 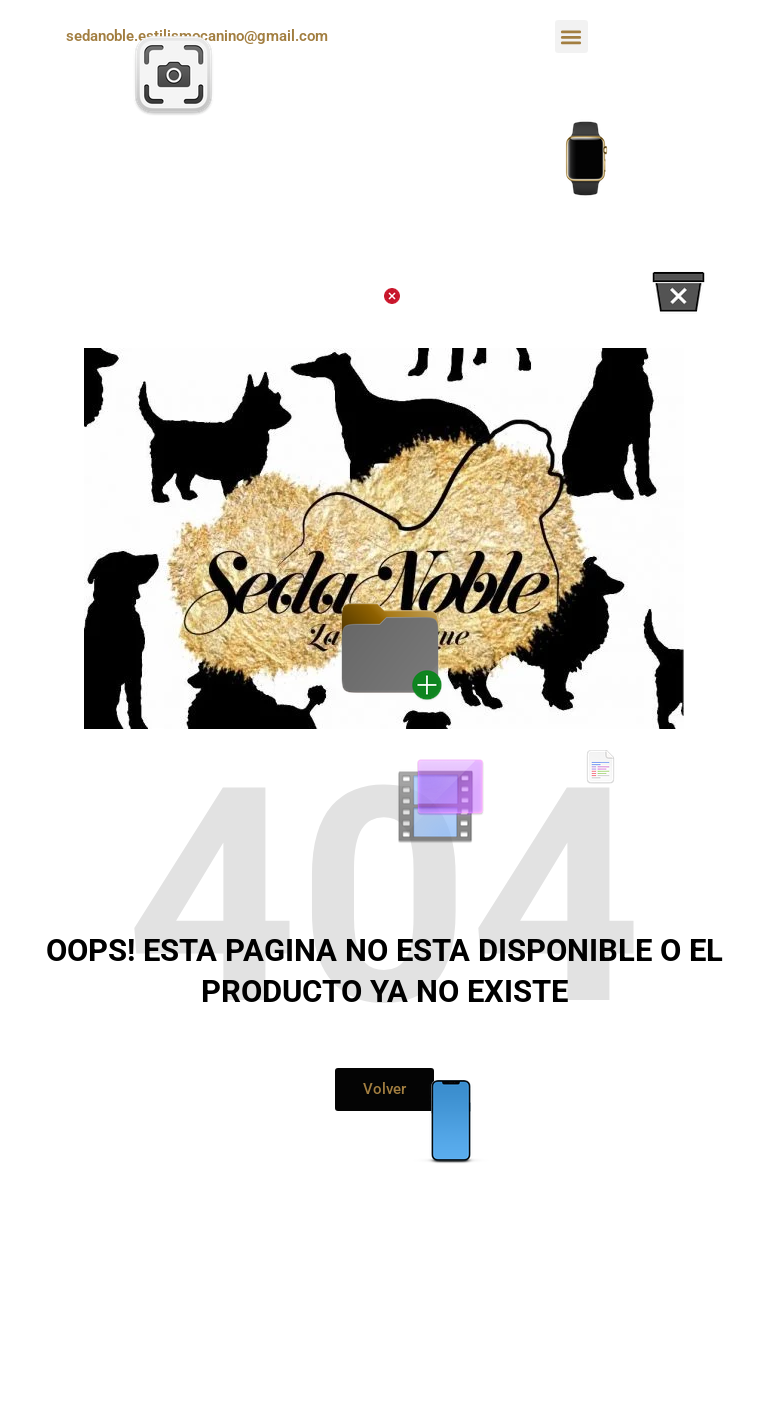 I want to click on apply filters to video clips in iMovie, so click(x=440, y=801).